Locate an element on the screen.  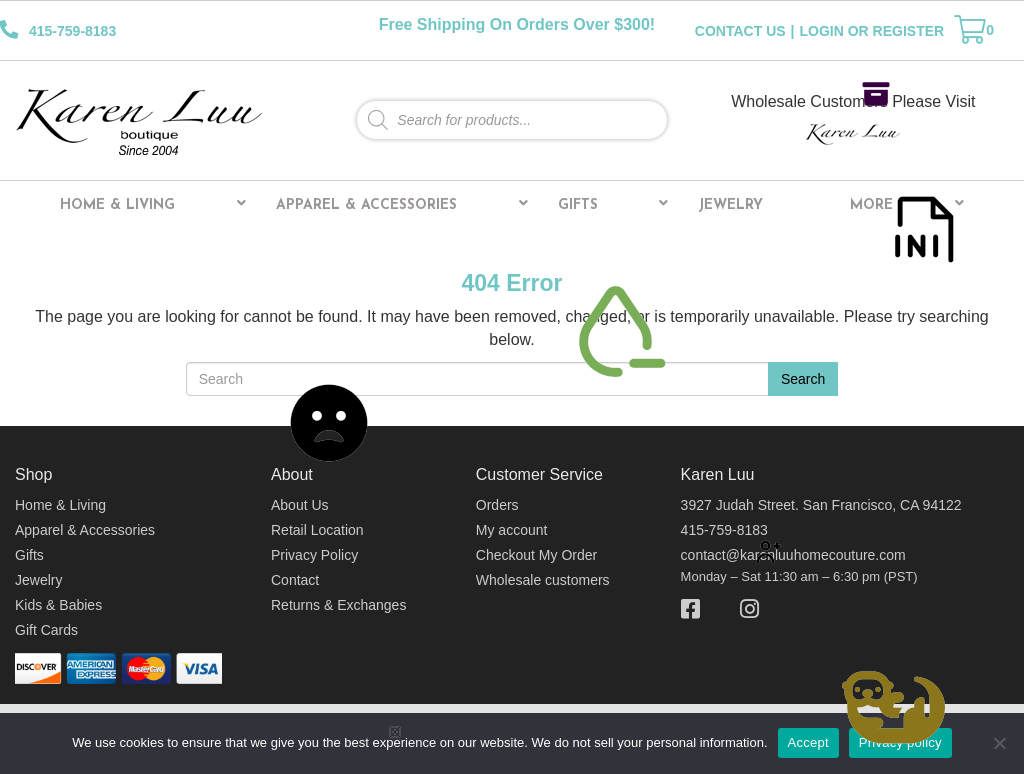
submit negative feedback or rating is located at coordinates (329, 423).